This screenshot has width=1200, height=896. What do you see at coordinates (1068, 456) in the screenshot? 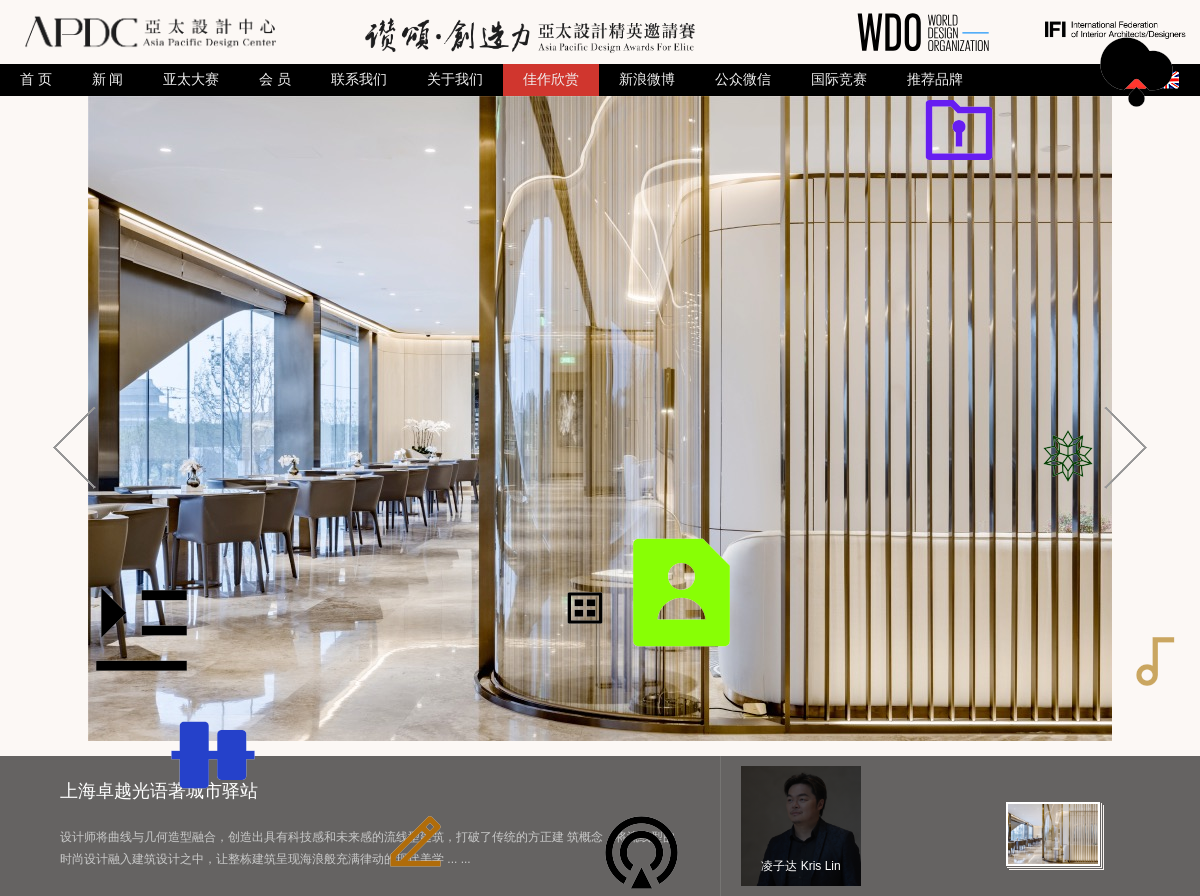
I see `open wolfram alpha` at bounding box center [1068, 456].